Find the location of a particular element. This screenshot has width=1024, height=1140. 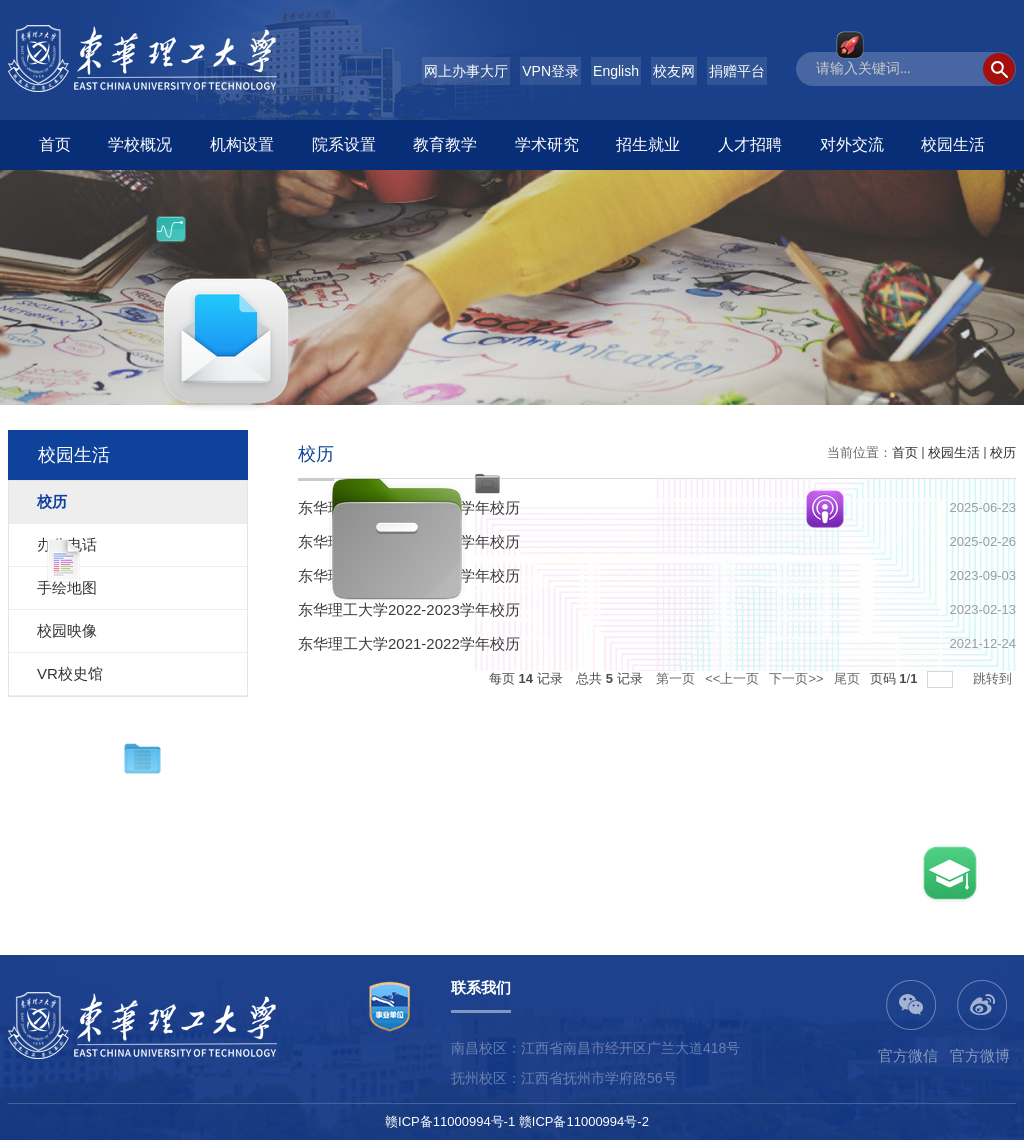

open mailspring email client is located at coordinates (226, 341).